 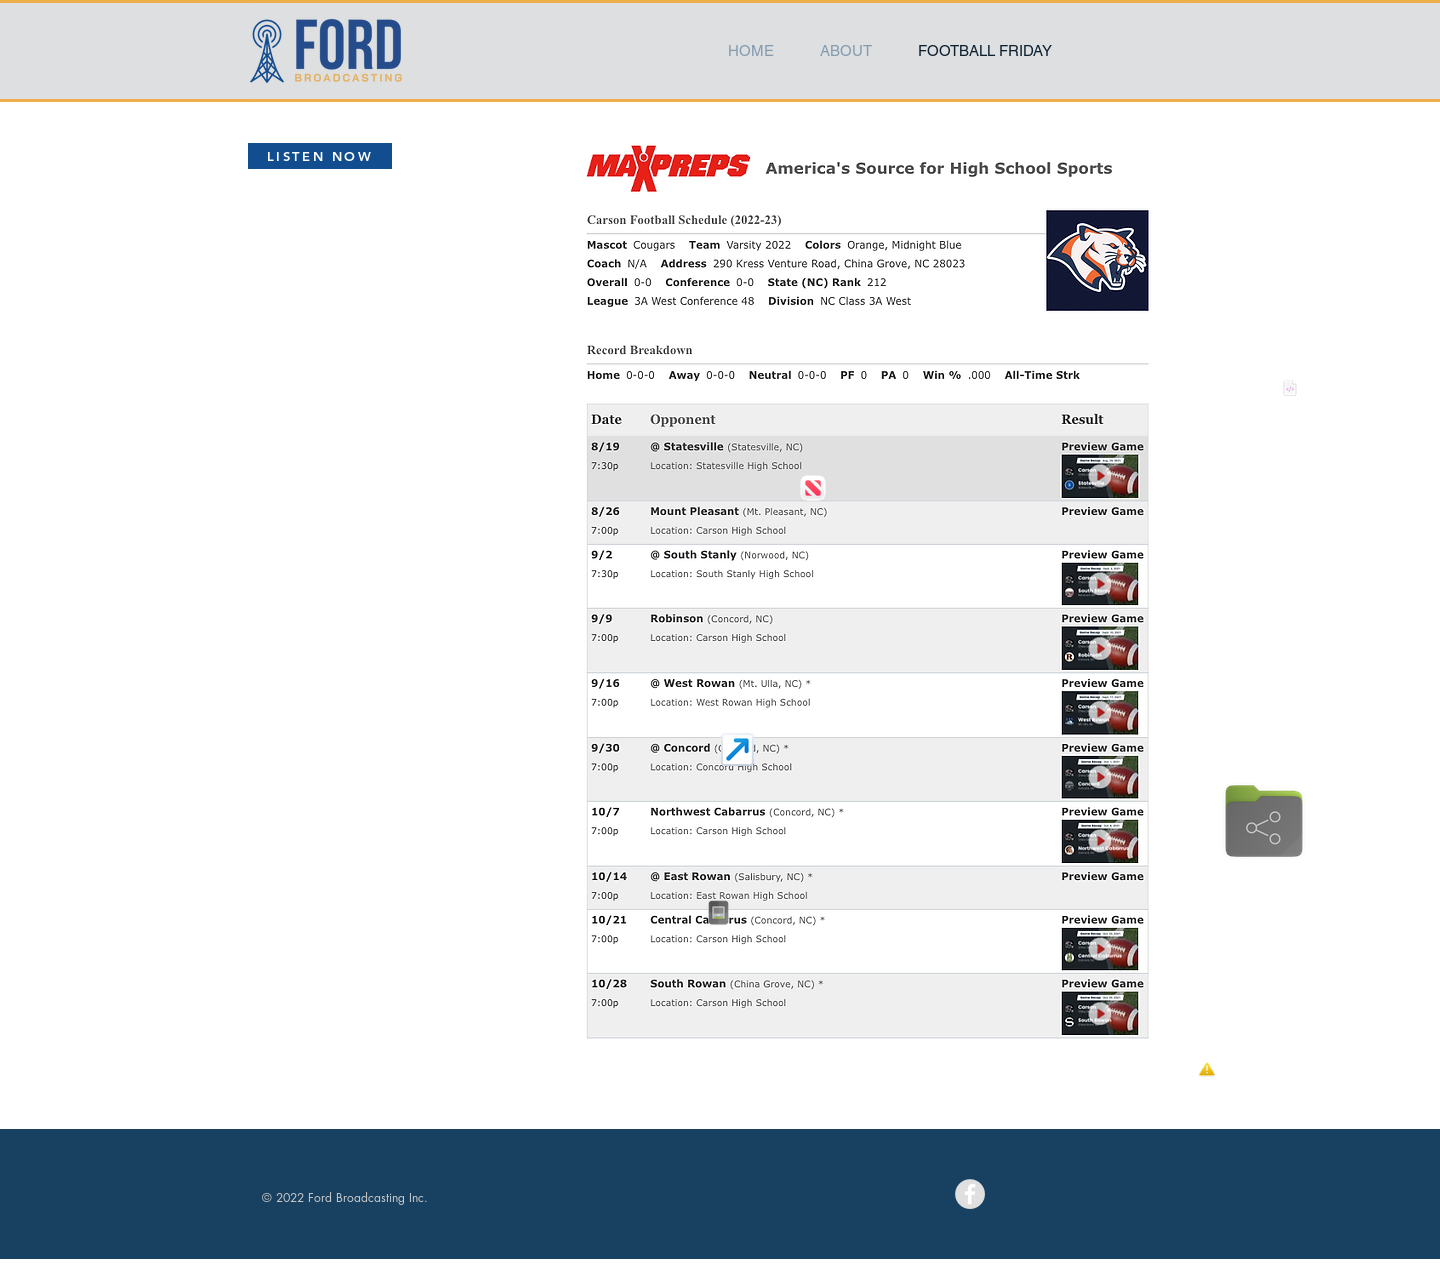 I want to click on an XML or markup file, so click(x=1290, y=388).